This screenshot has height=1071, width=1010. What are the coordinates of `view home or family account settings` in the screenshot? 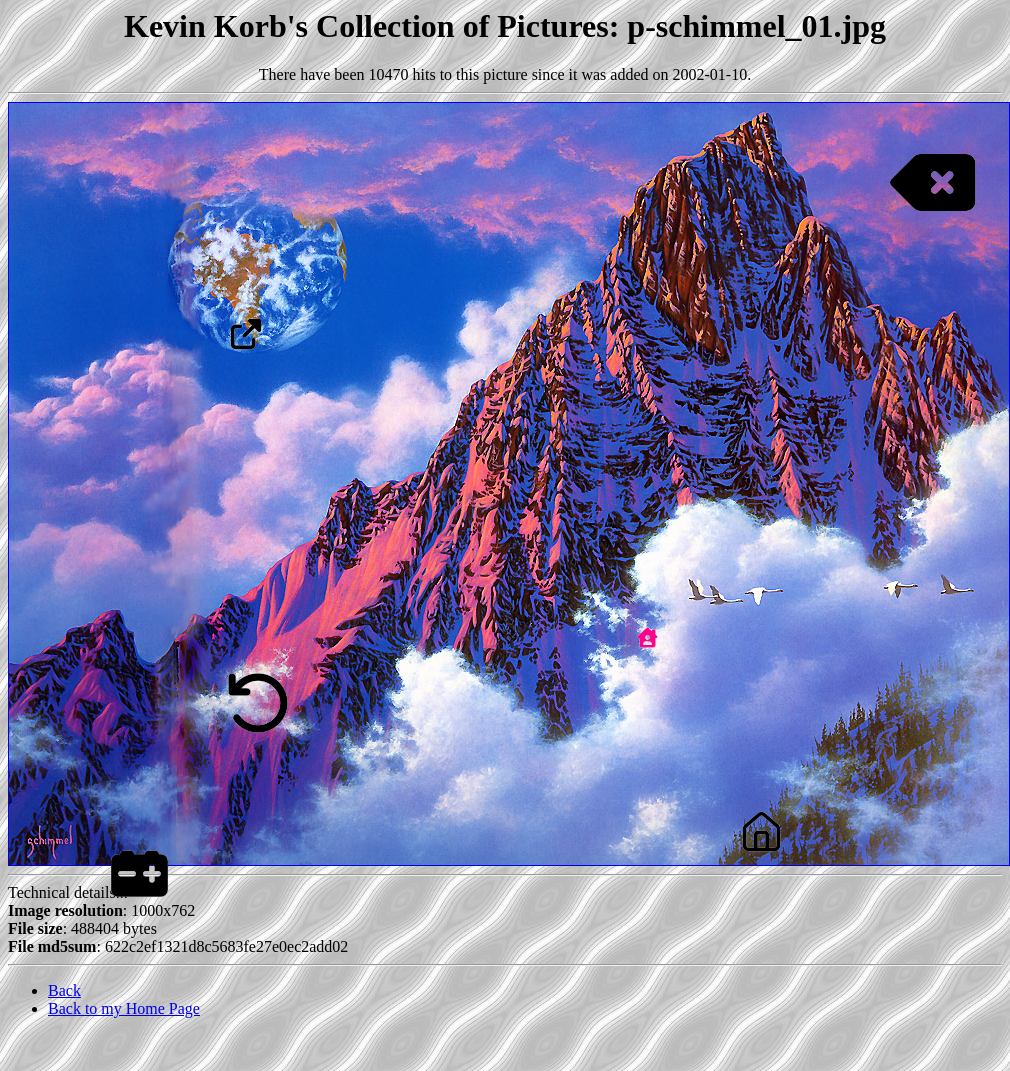 It's located at (647, 637).